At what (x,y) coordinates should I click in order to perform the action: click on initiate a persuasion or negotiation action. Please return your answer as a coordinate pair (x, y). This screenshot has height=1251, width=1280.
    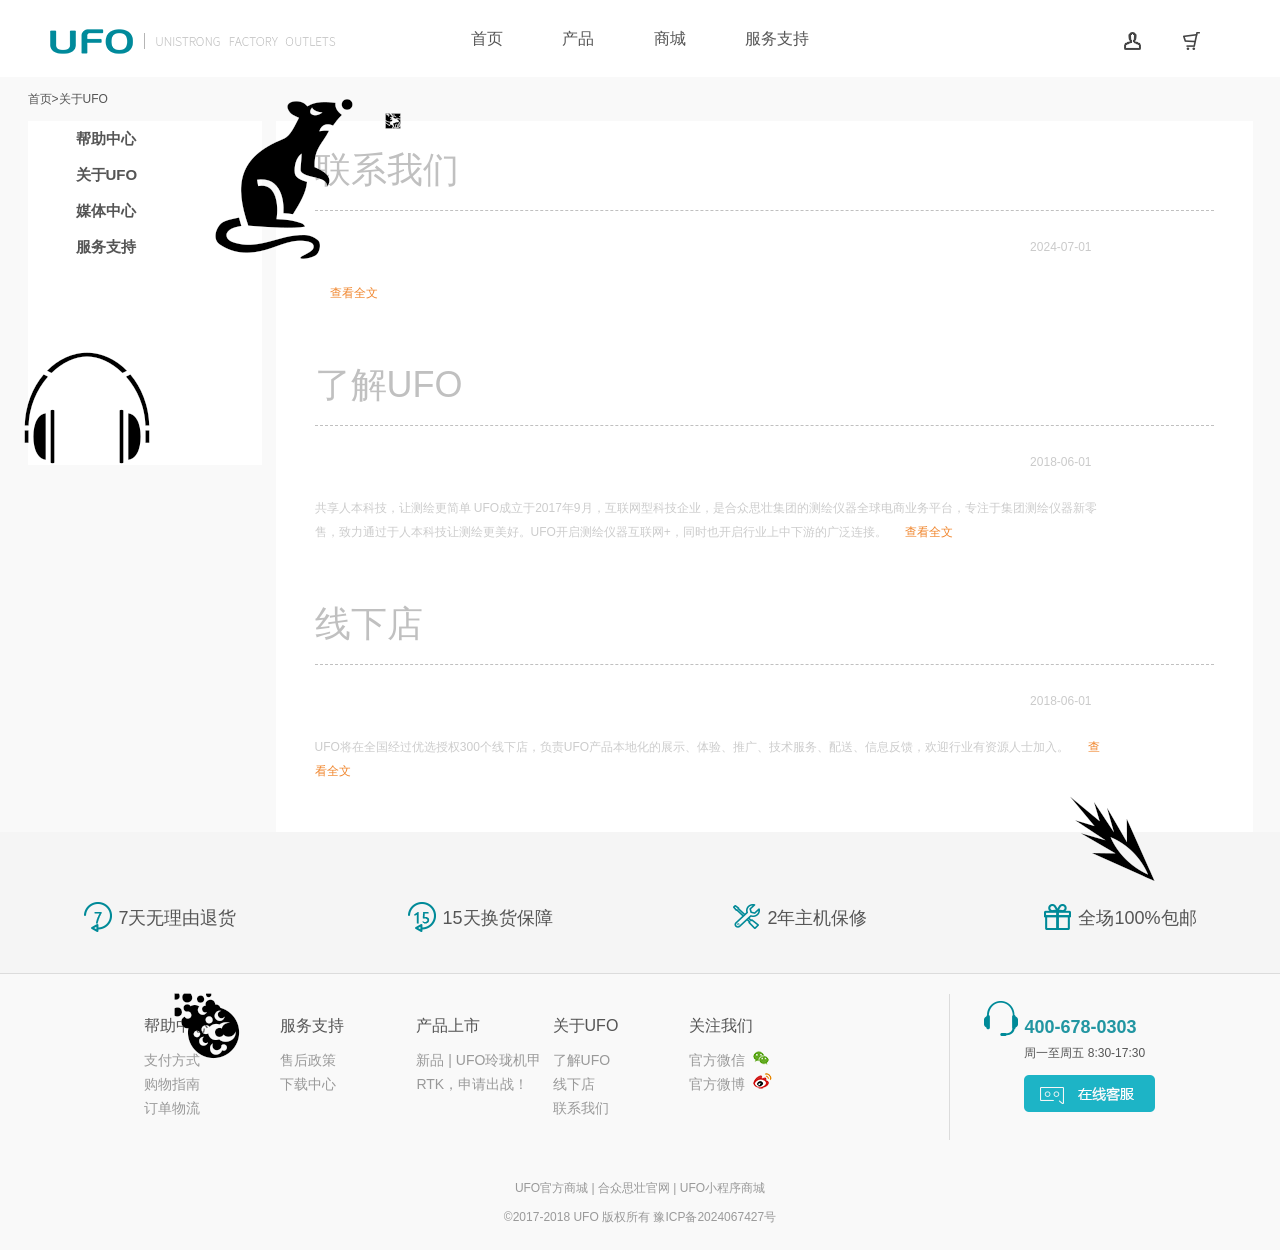
    Looking at the image, I should click on (393, 121).